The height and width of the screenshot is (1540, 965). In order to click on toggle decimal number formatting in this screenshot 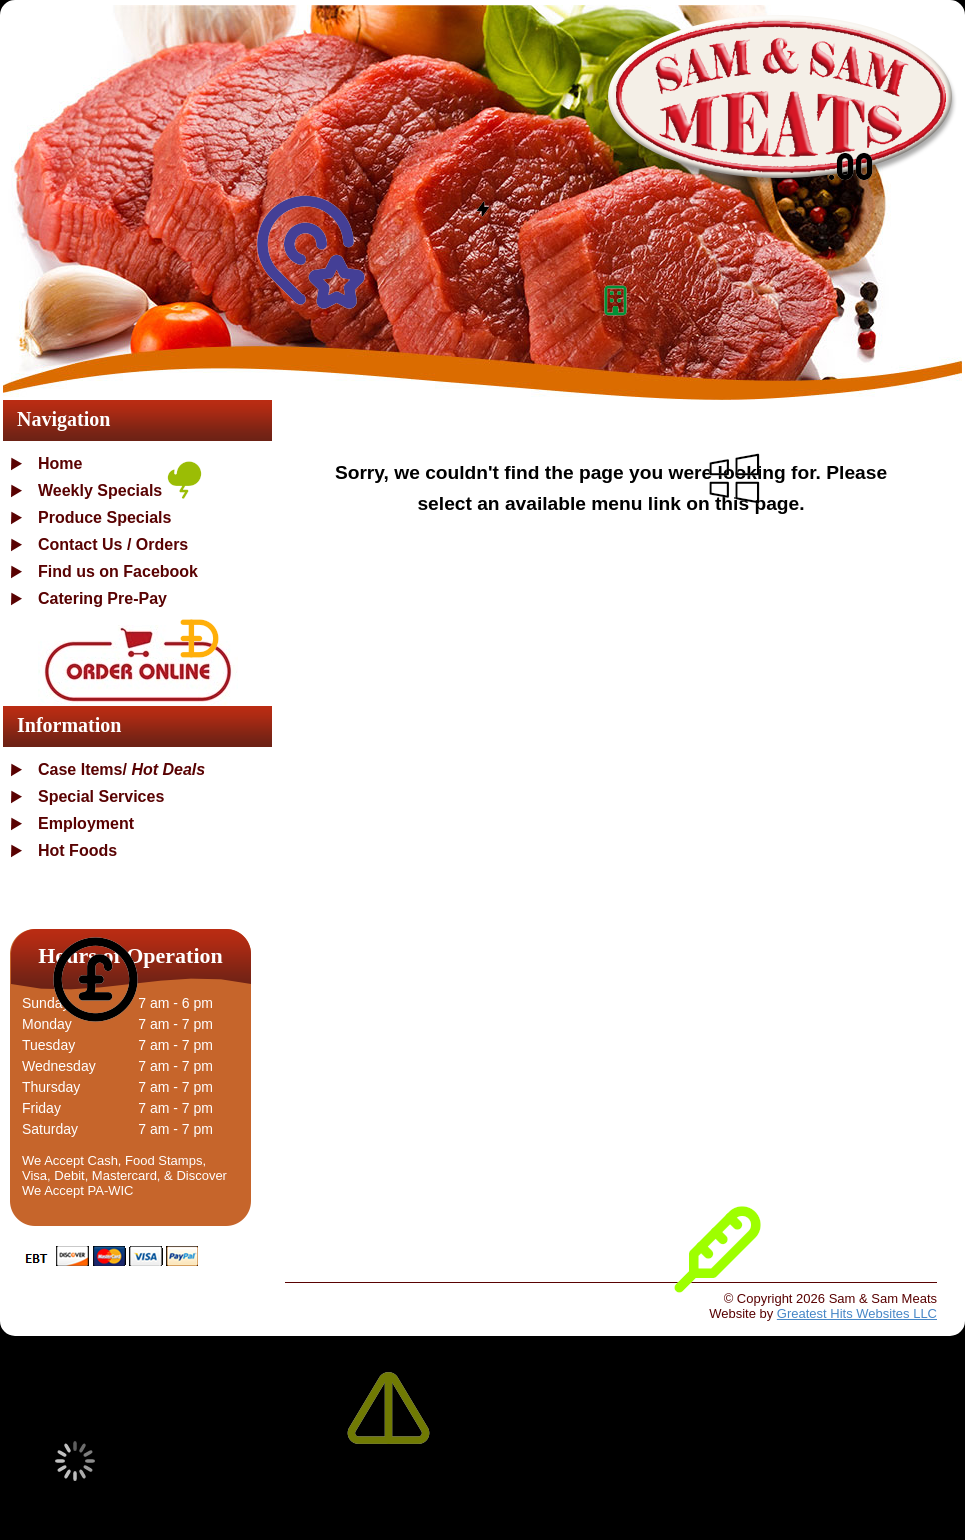, I will do `click(850, 166)`.